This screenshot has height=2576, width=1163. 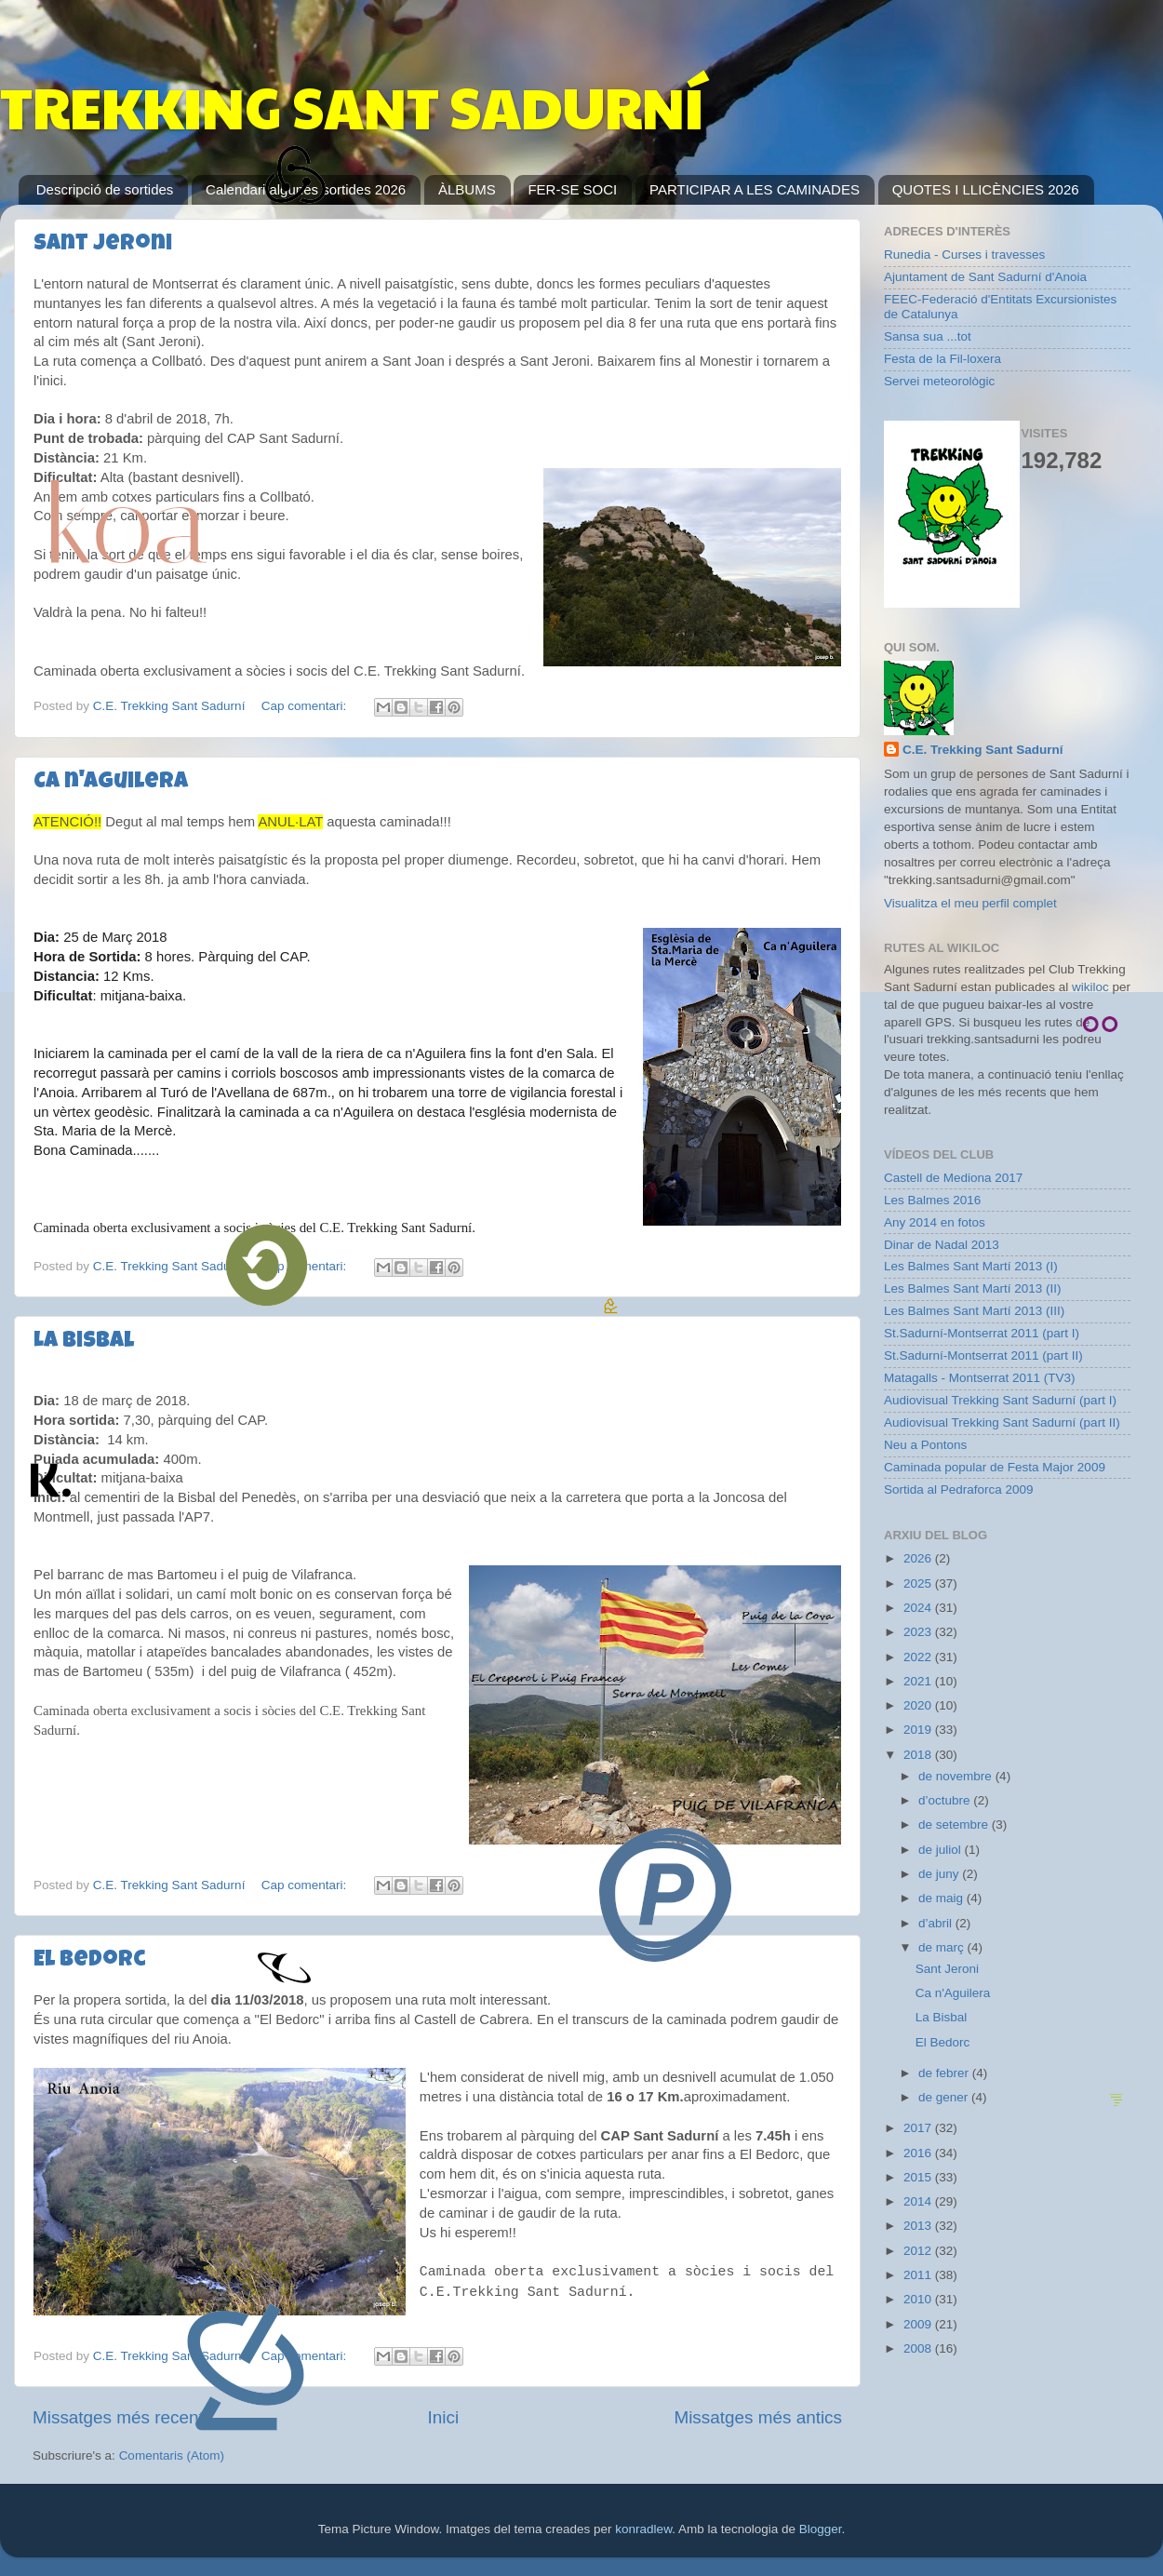 What do you see at coordinates (50, 1480) in the screenshot?
I see `pay with Klarna at checkout` at bounding box center [50, 1480].